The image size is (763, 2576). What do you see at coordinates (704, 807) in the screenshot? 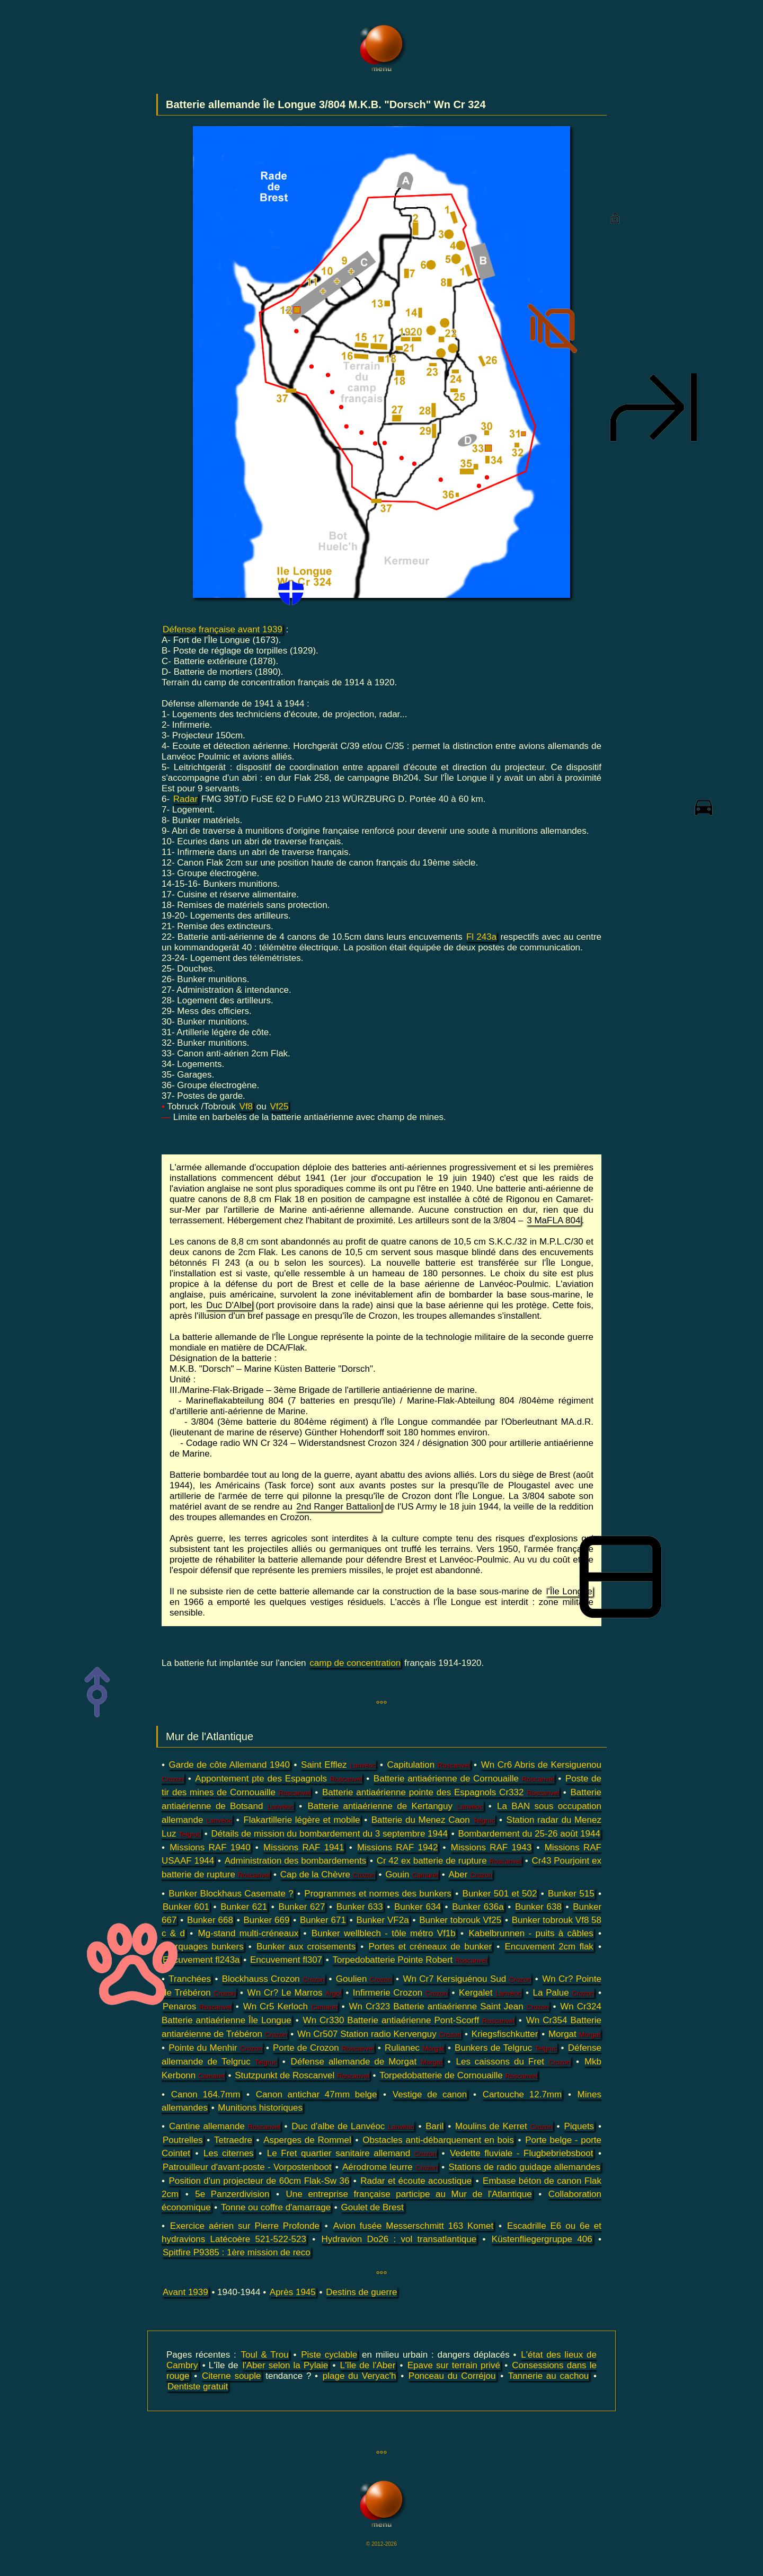
I see `get driving directions` at bounding box center [704, 807].